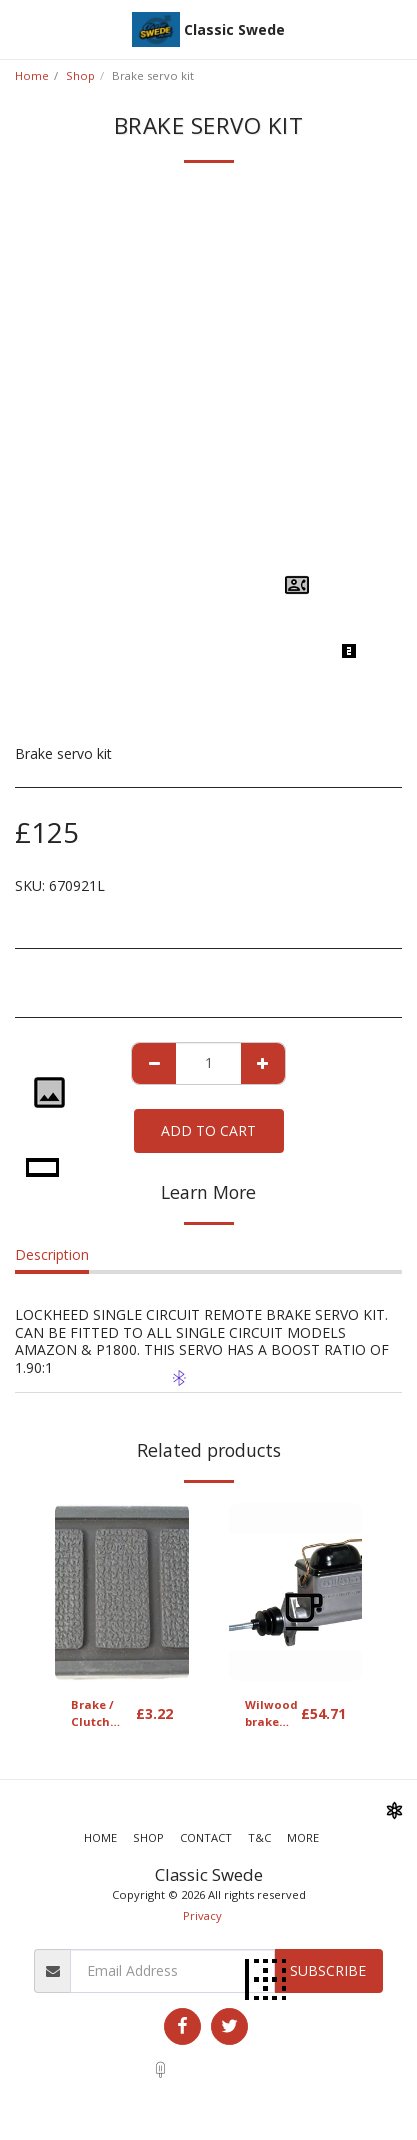 The height and width of the screenshot is (2140, 417). Describe the element at coordinates (179, 1378) in the screenshot. I see `indicates an active bluetooth connection` at that location.